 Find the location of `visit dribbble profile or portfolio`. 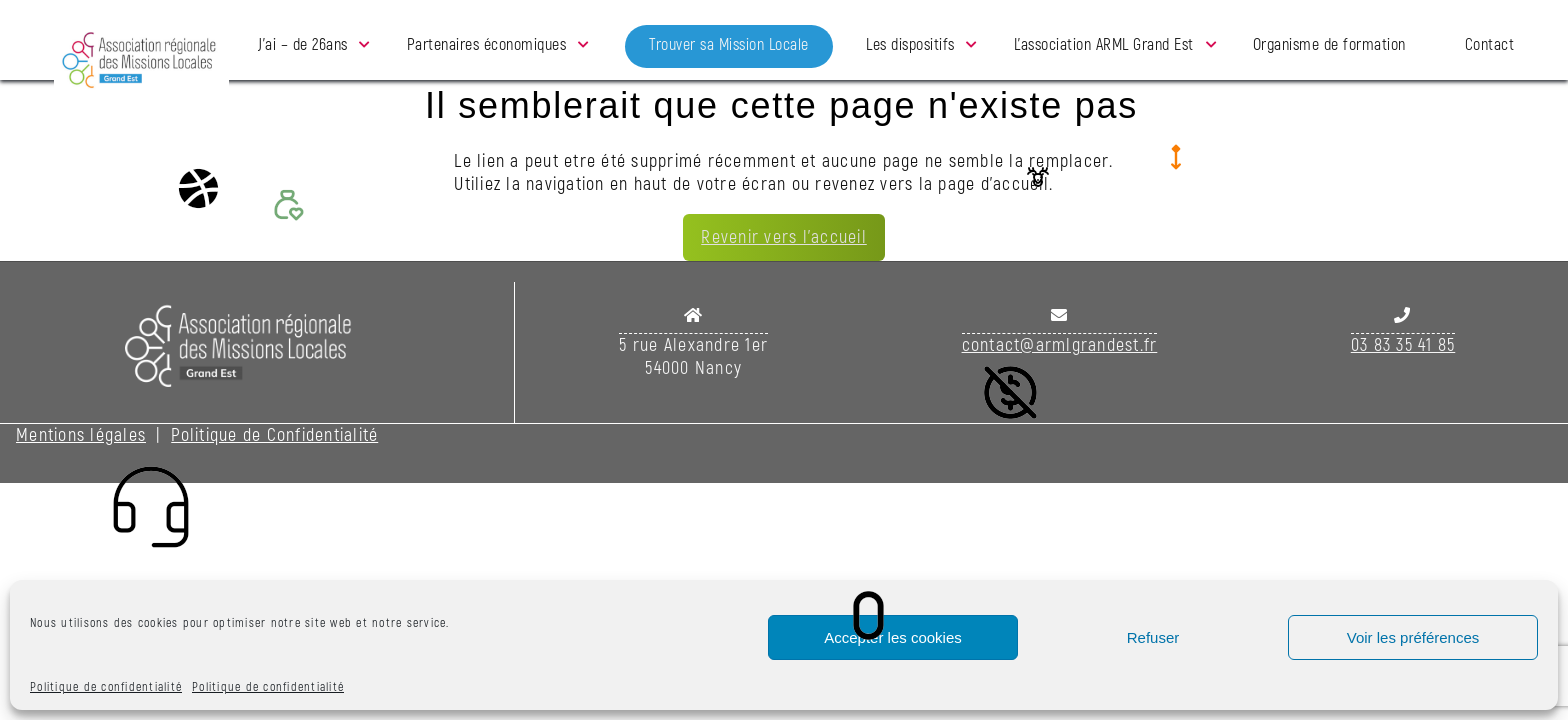

visit dribbble profile or portfolio is located at coordinates (198, 188).